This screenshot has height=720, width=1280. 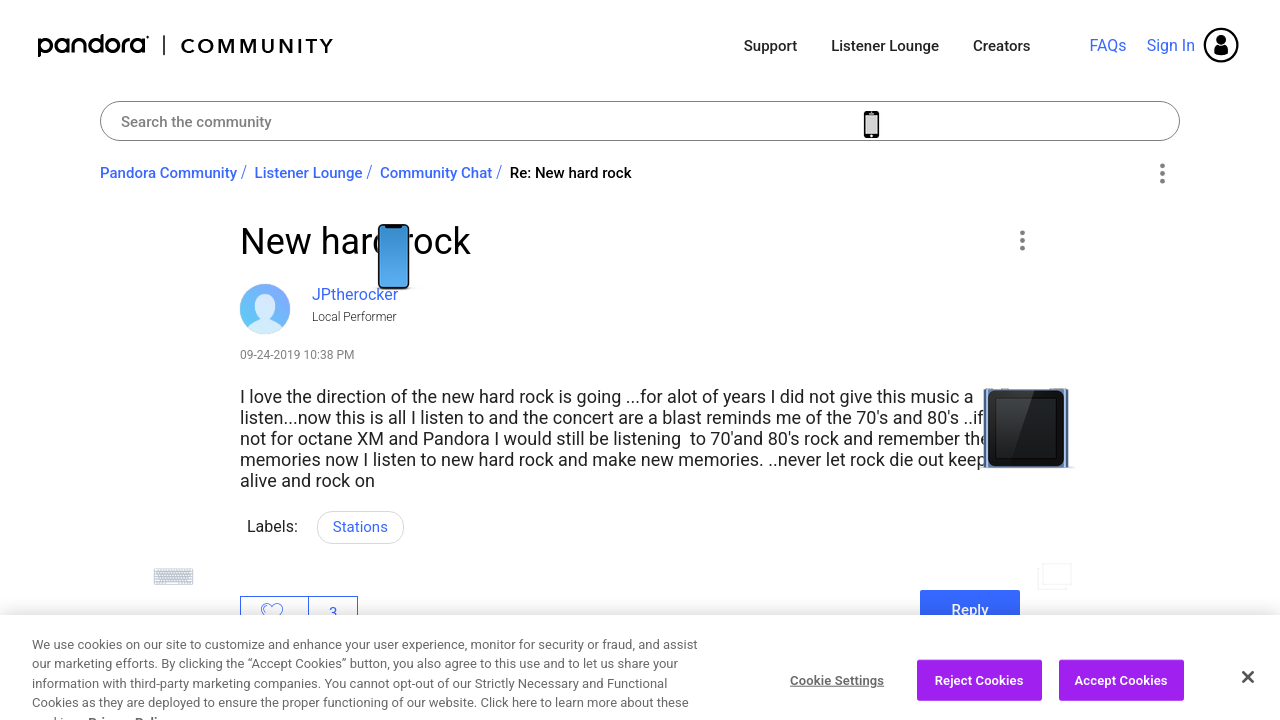 I want to click on iPod nano device connected, so click(x=1026, y=428).